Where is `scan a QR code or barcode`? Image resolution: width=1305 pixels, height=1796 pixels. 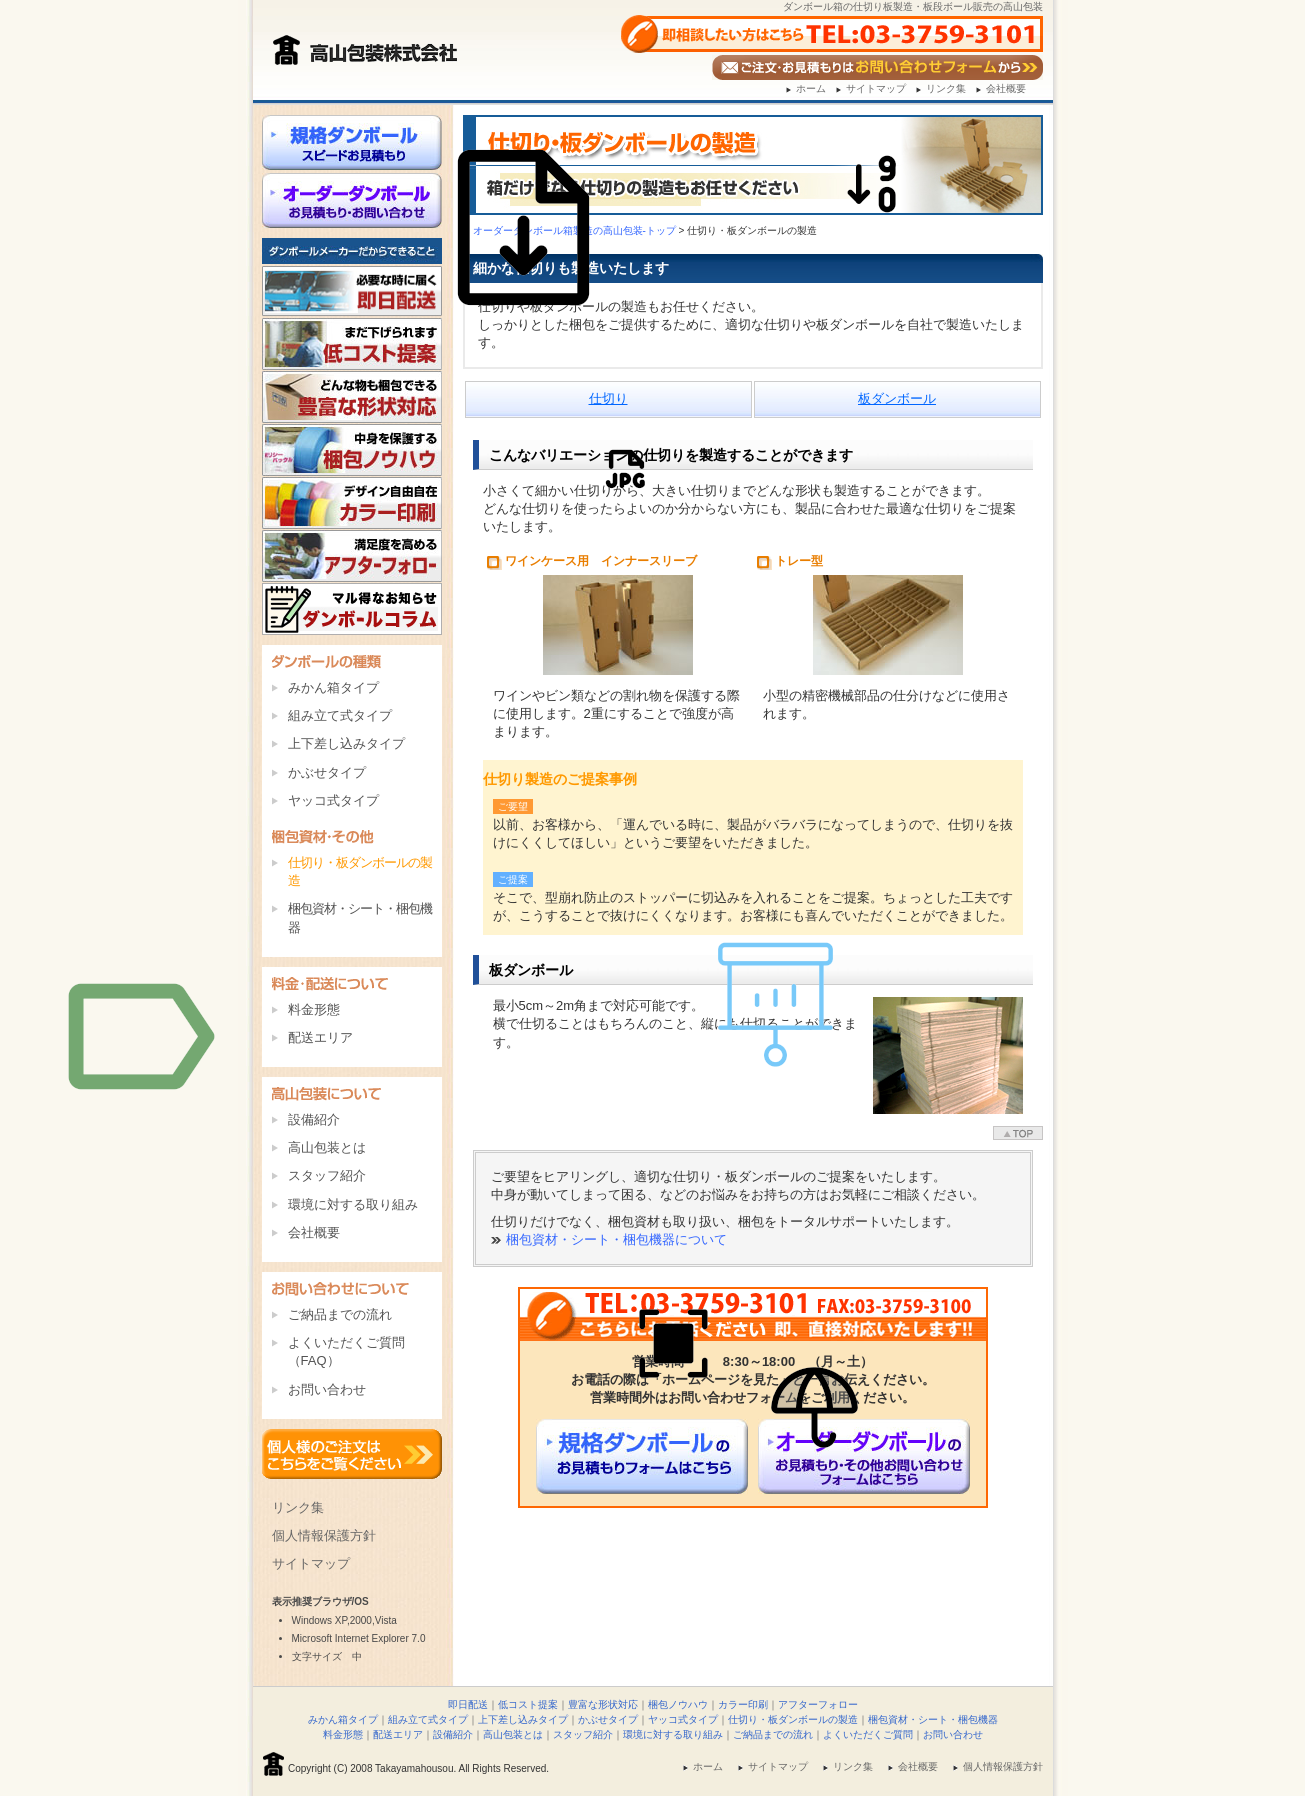
scan a QR code or barcode is located at coordinates (673, 1343).